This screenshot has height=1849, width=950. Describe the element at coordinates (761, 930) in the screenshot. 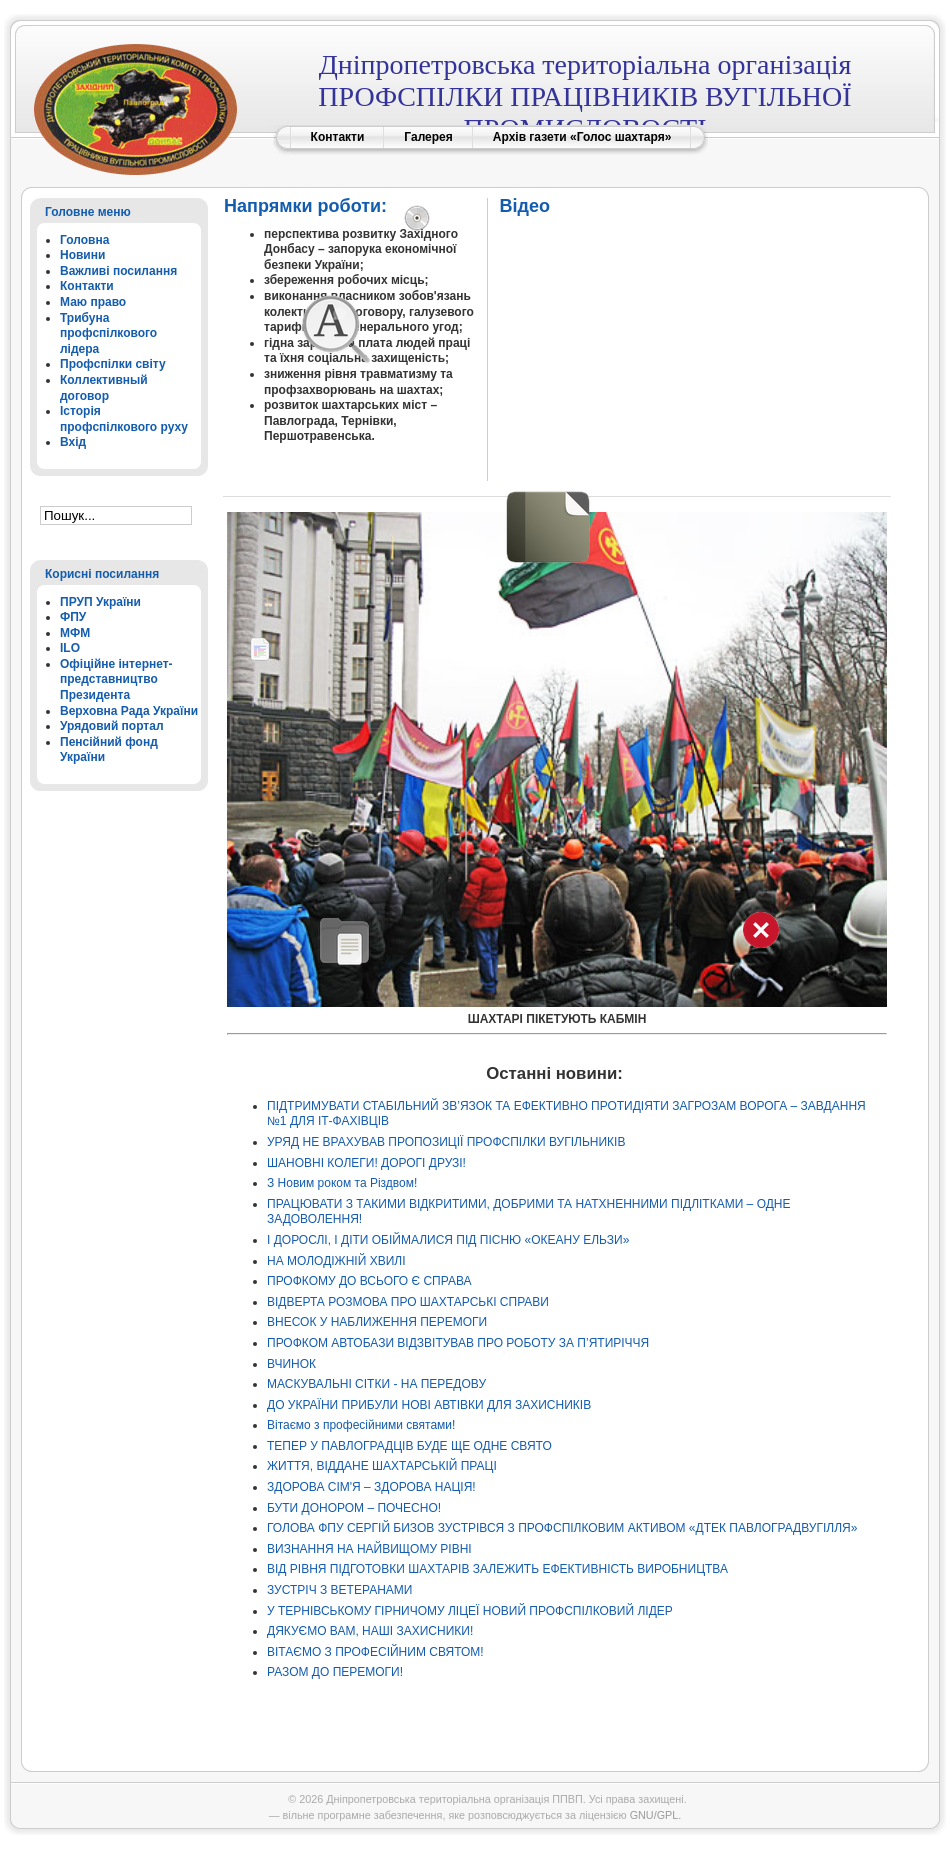

I see `cancel the current calculation` at that location.